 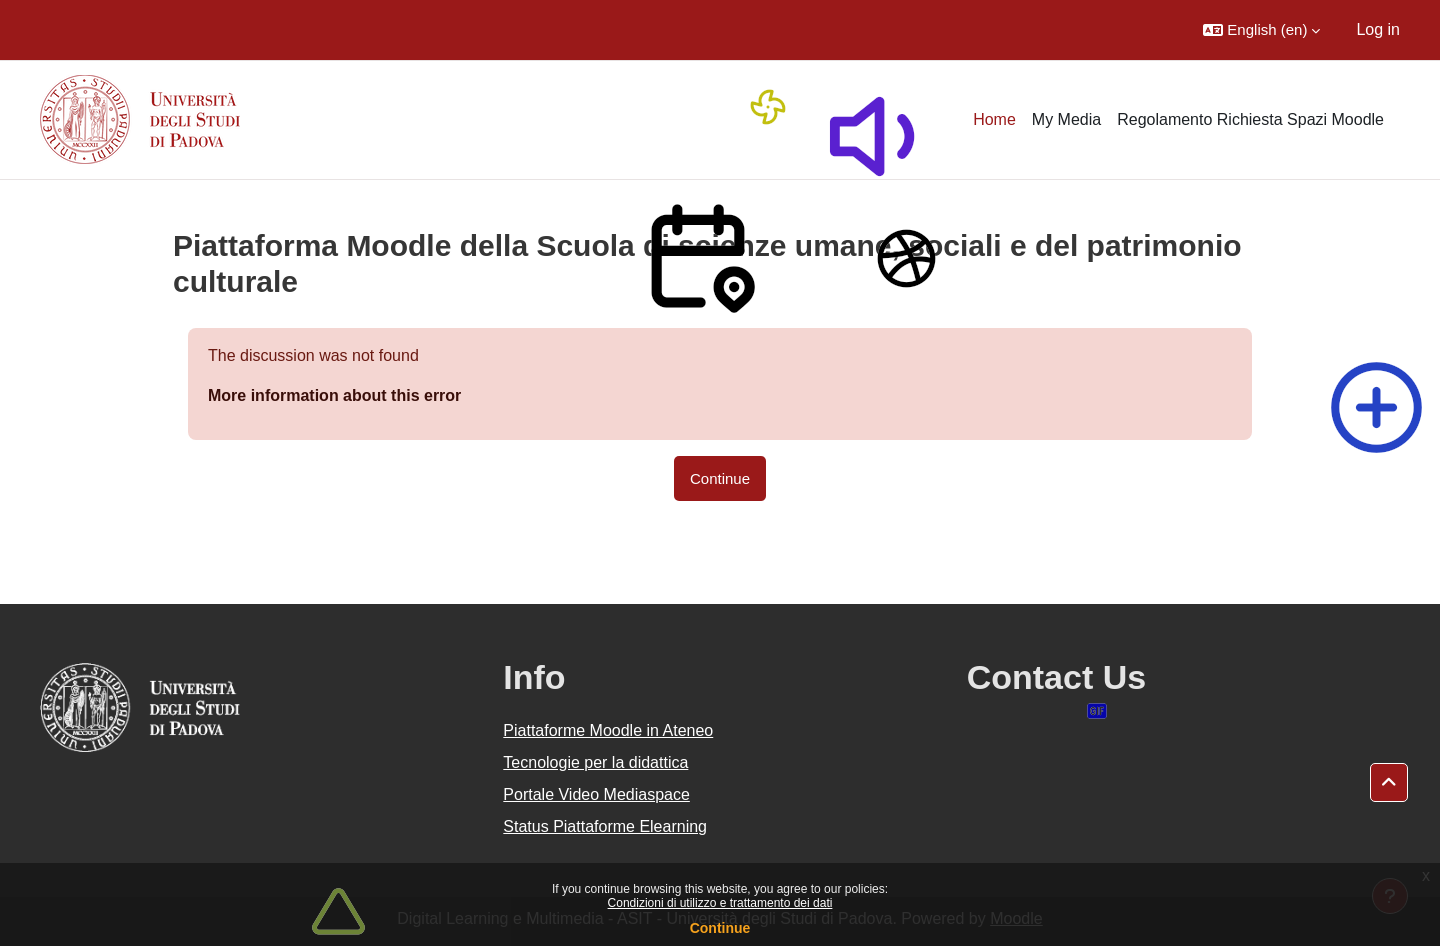 I want to click on insert a GIF into your message, so click(x=1097, y=711).